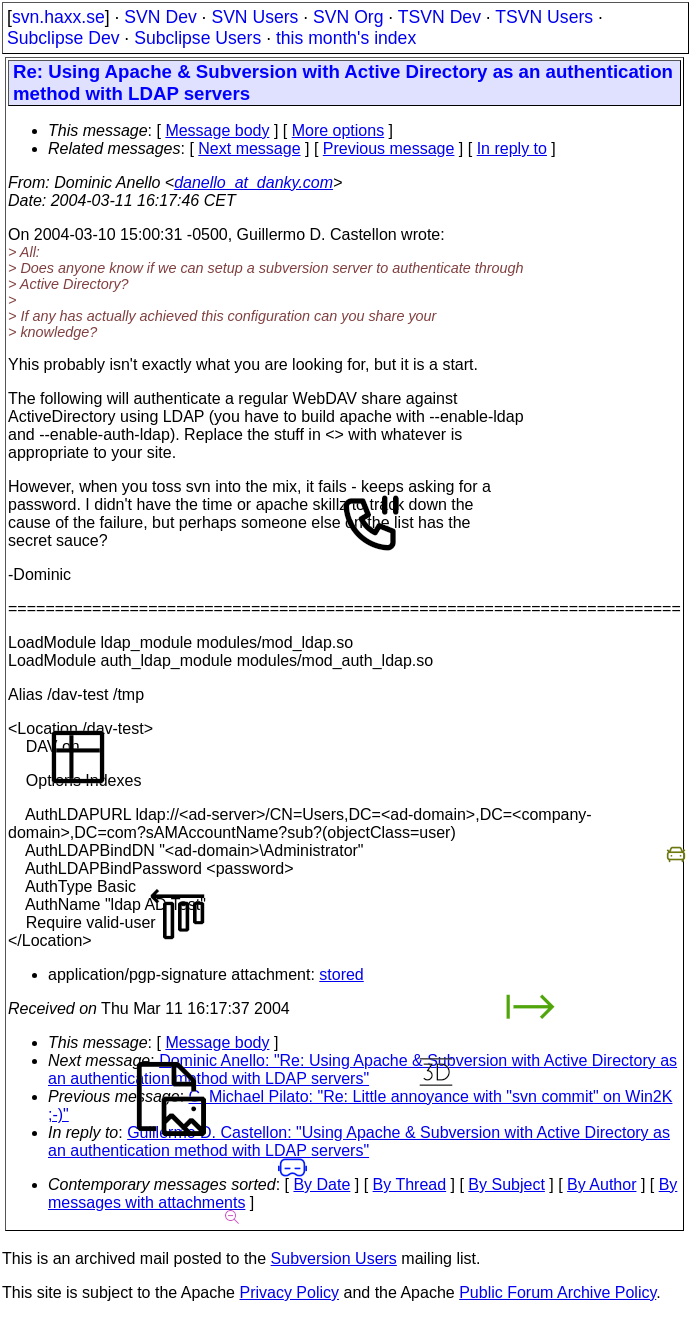  I want to click on export file or data to external location, so click(530, 1008).